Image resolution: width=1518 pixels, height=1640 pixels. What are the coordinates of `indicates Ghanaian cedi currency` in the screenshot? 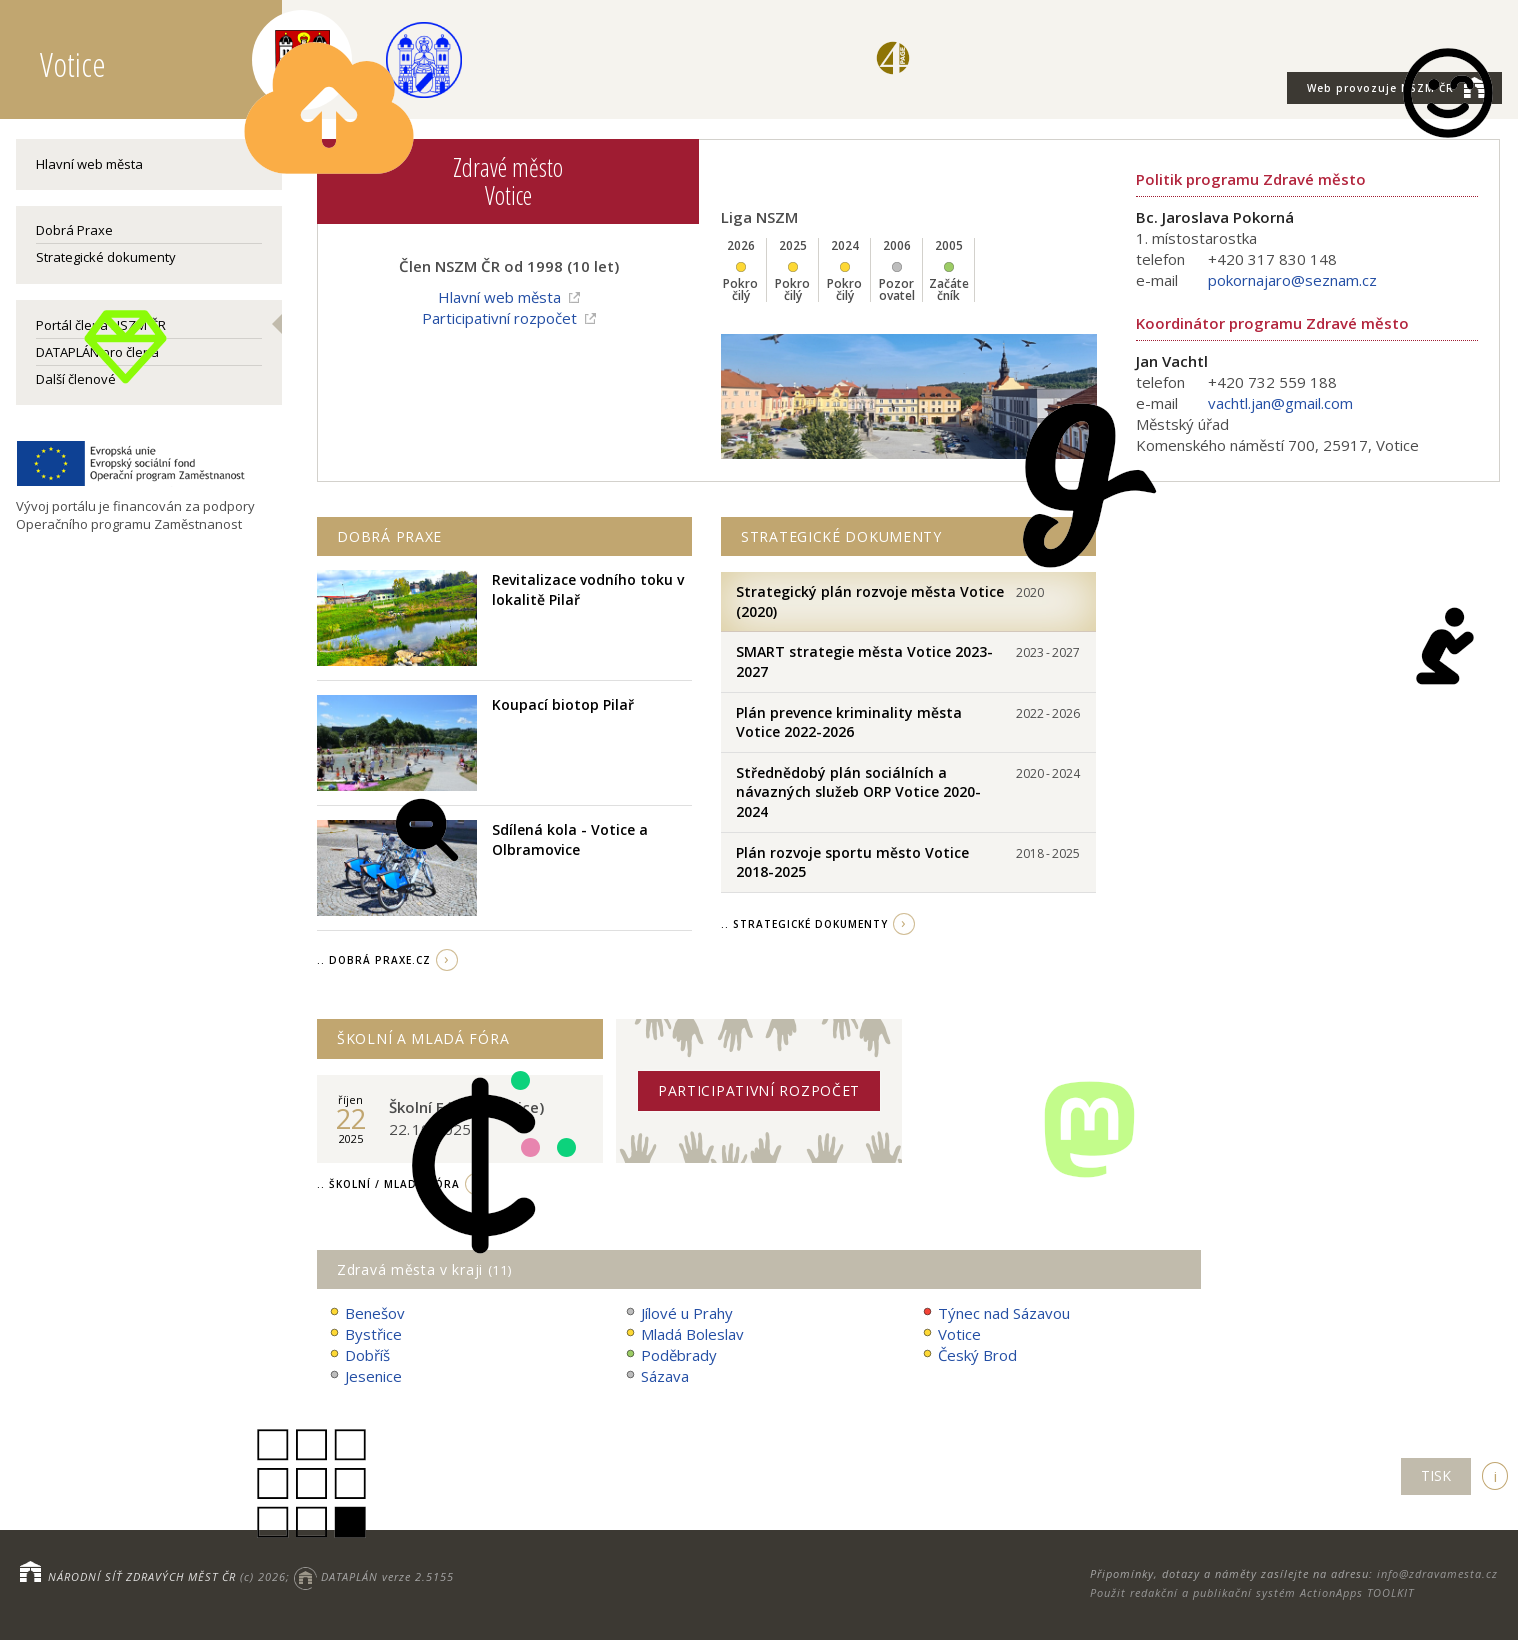 It's located at (474, 1165).